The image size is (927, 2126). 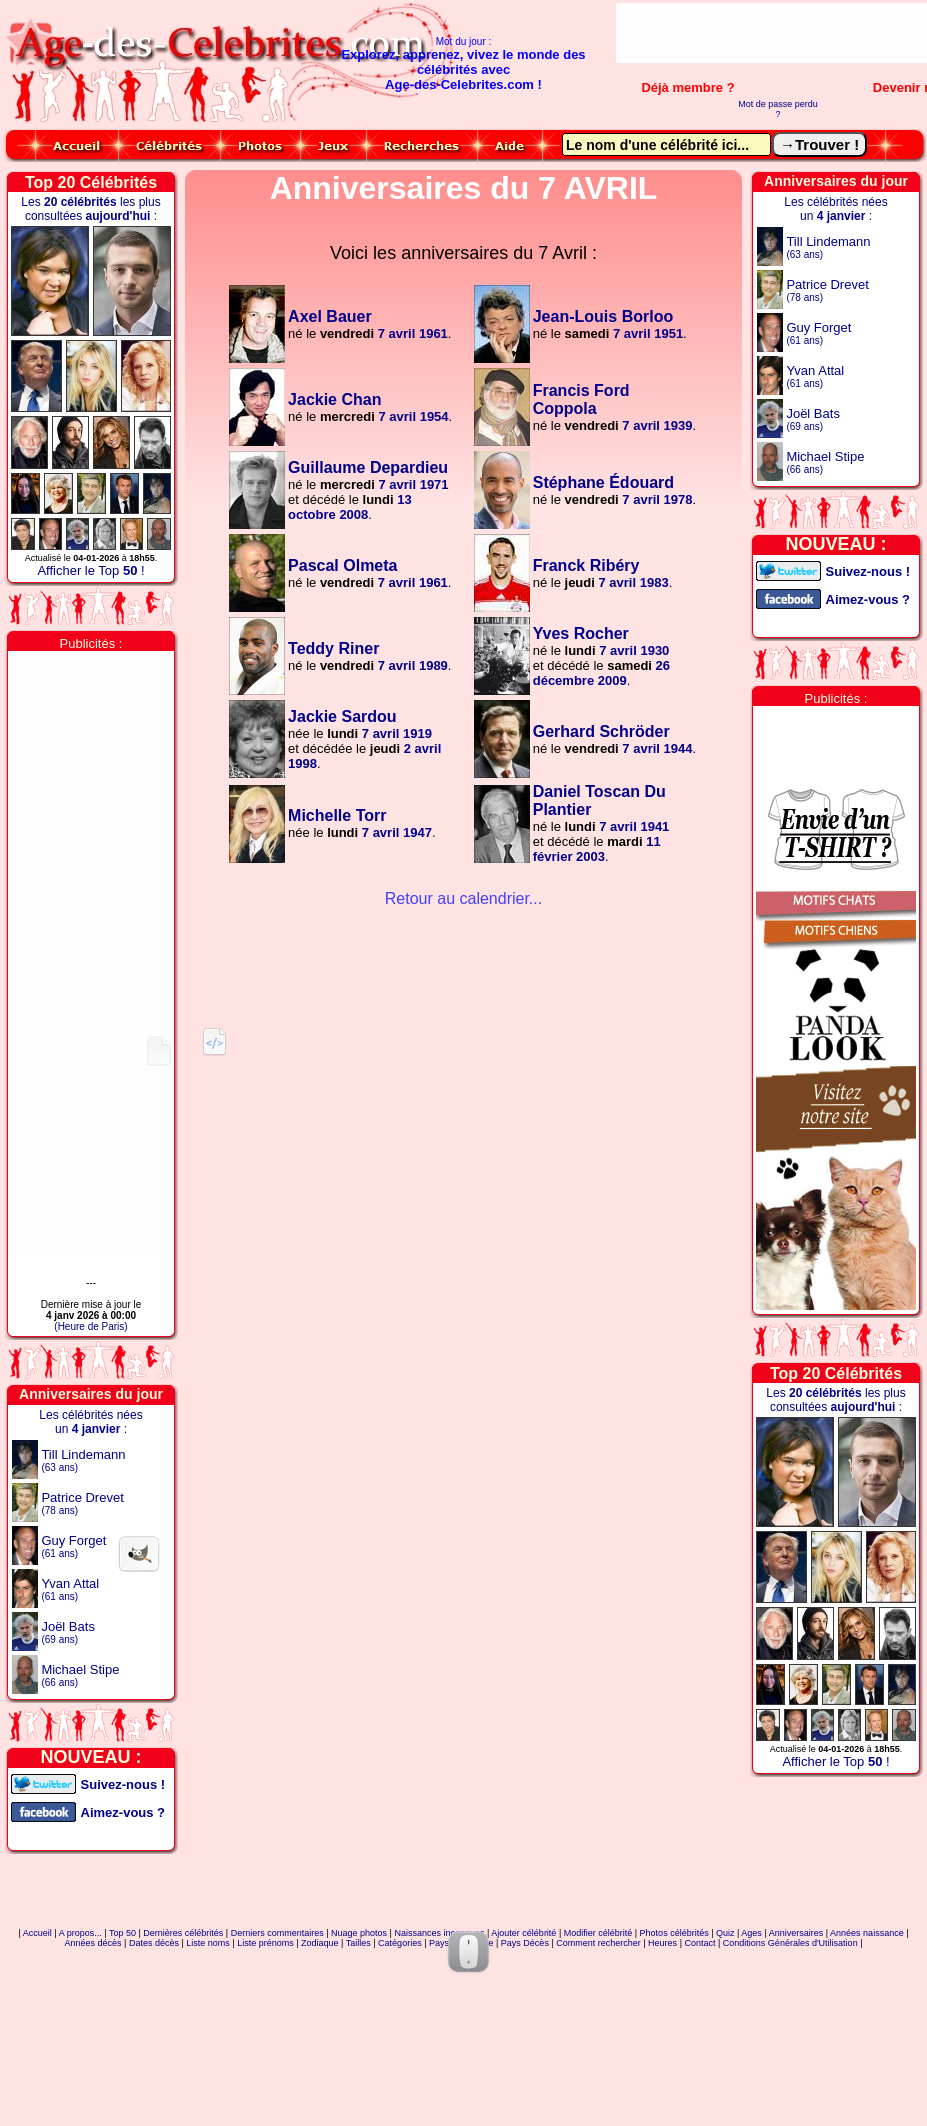 I want to click on open mouse settings and preferences, so click(x=468, y=1952).